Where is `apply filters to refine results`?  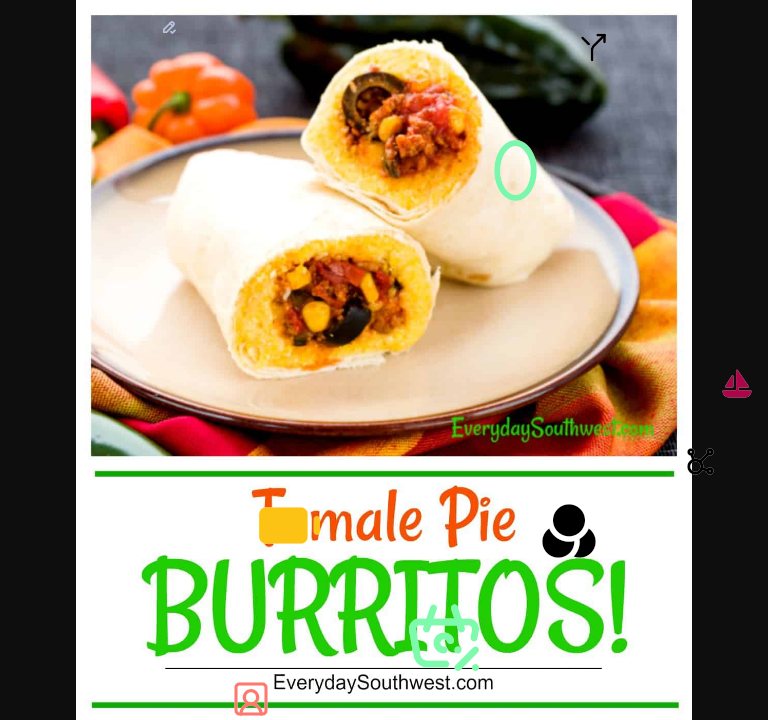 apply filters to refine results is located at coordinates (569, 531).